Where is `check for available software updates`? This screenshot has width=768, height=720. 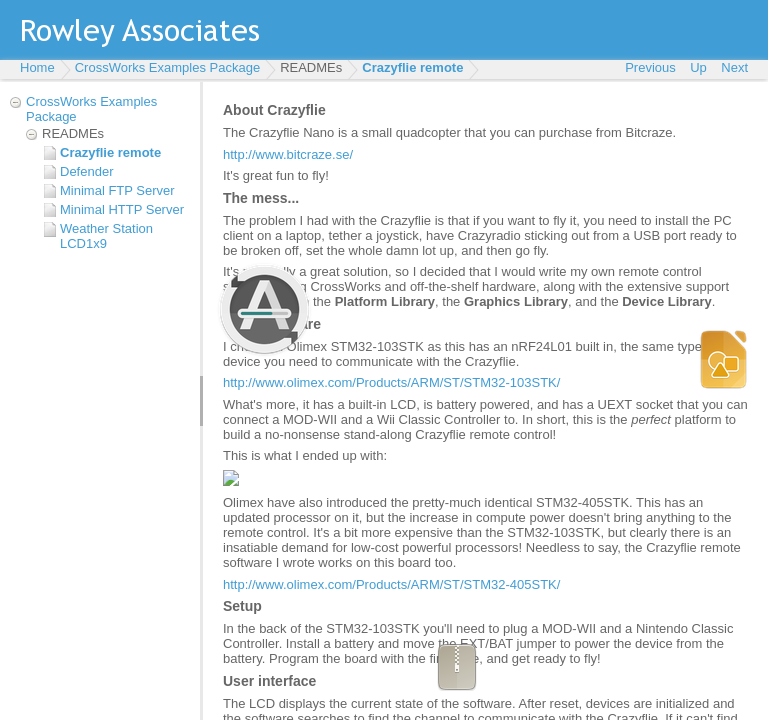
check for available software updates is located at coordinates (264, 309).